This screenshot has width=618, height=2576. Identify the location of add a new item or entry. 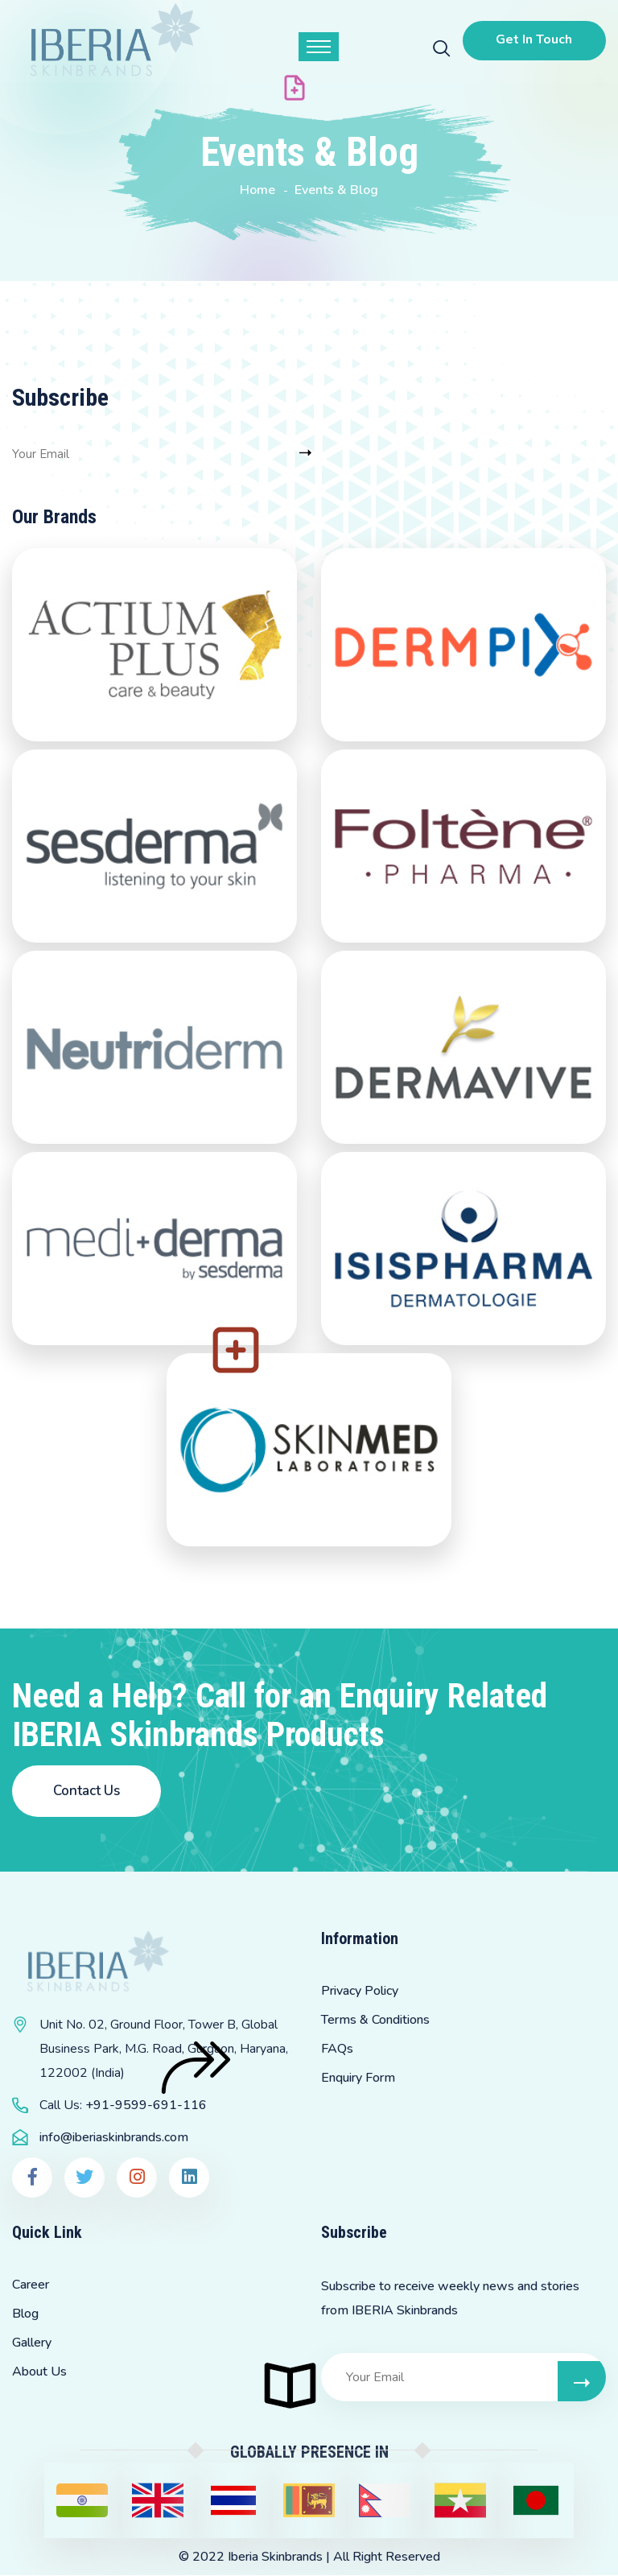
(236, 1350).